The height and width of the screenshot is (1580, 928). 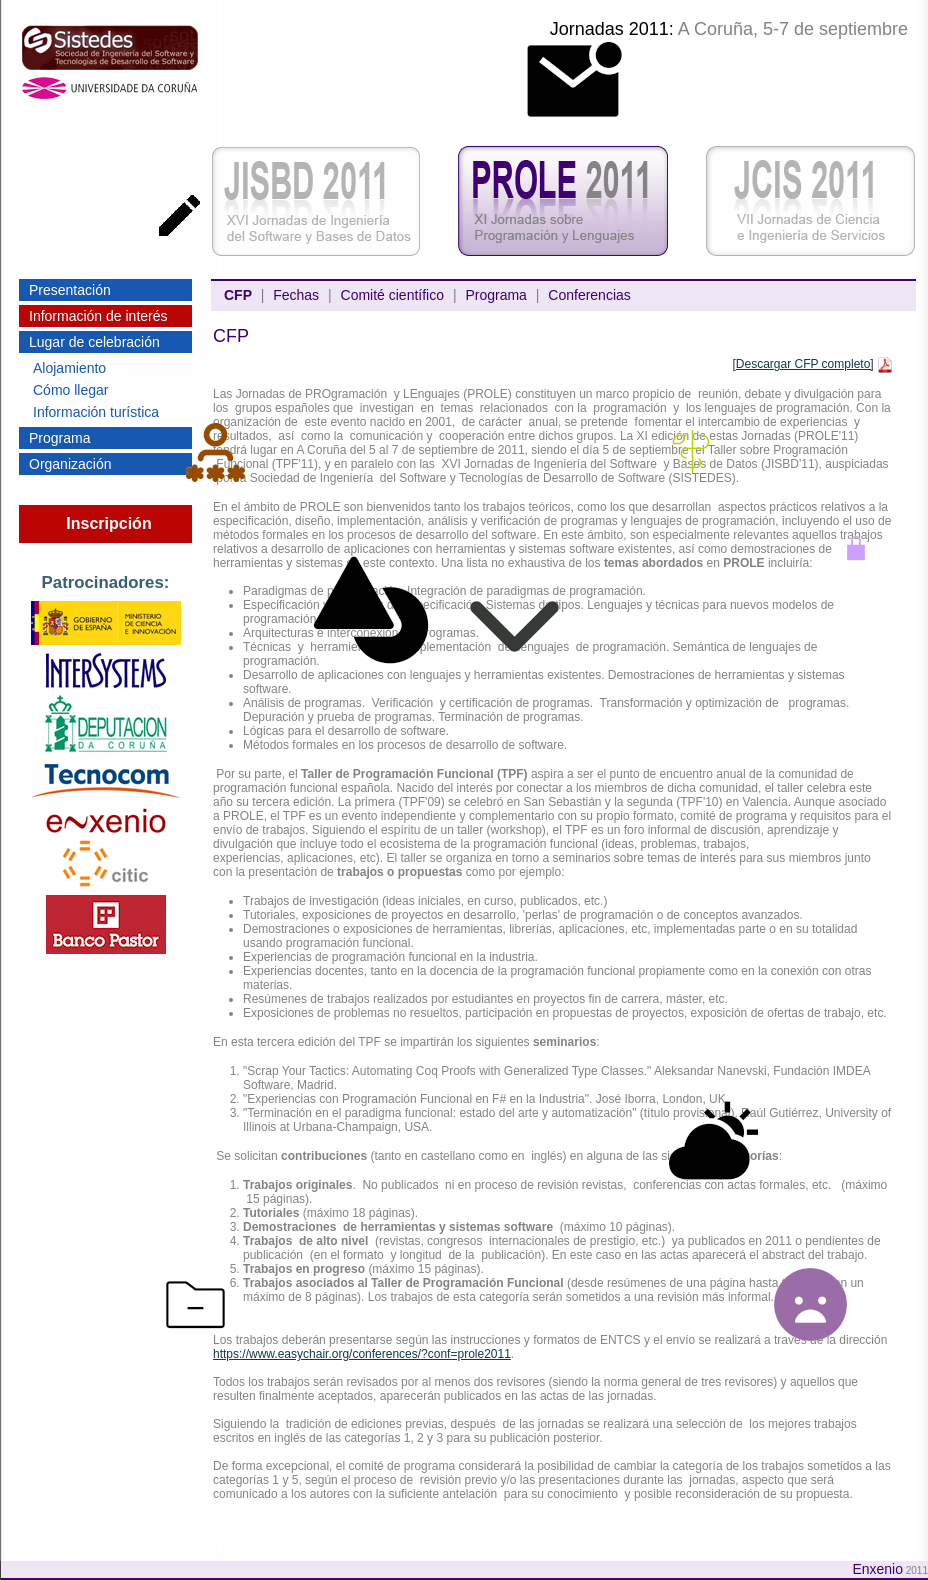 What do you see at coordinates (215, 452) in the screenshot?
I see `enter user password to sign in` at bounding box center [215, 452].